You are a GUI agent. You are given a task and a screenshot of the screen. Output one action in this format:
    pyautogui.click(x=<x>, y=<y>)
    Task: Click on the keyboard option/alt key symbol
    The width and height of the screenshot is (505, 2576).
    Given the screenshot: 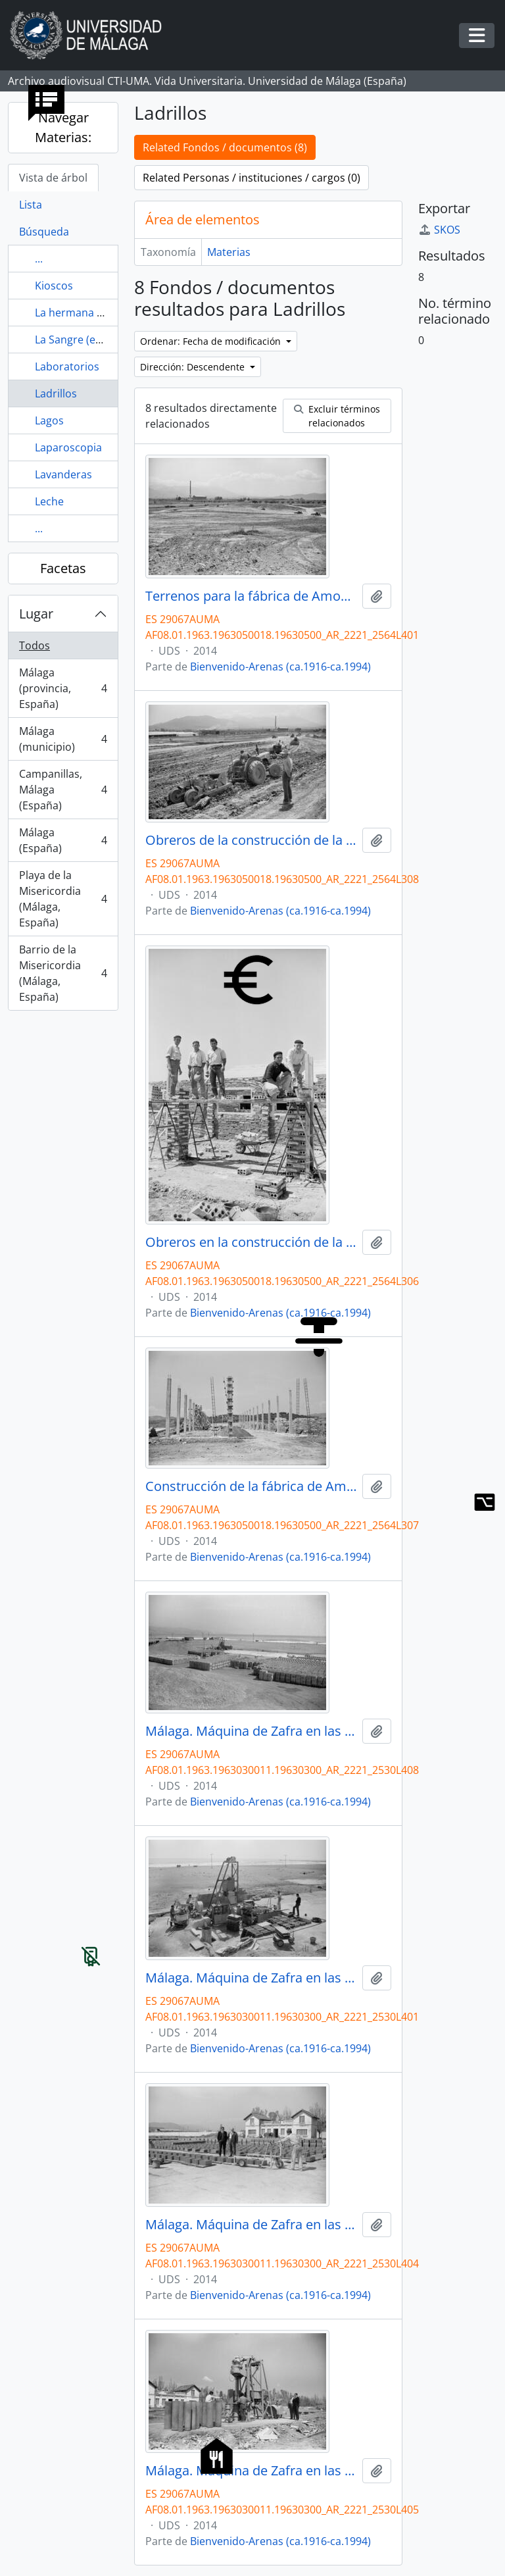 What is the action you would take?
    pyautogui.click(x=485, y=1502)
    